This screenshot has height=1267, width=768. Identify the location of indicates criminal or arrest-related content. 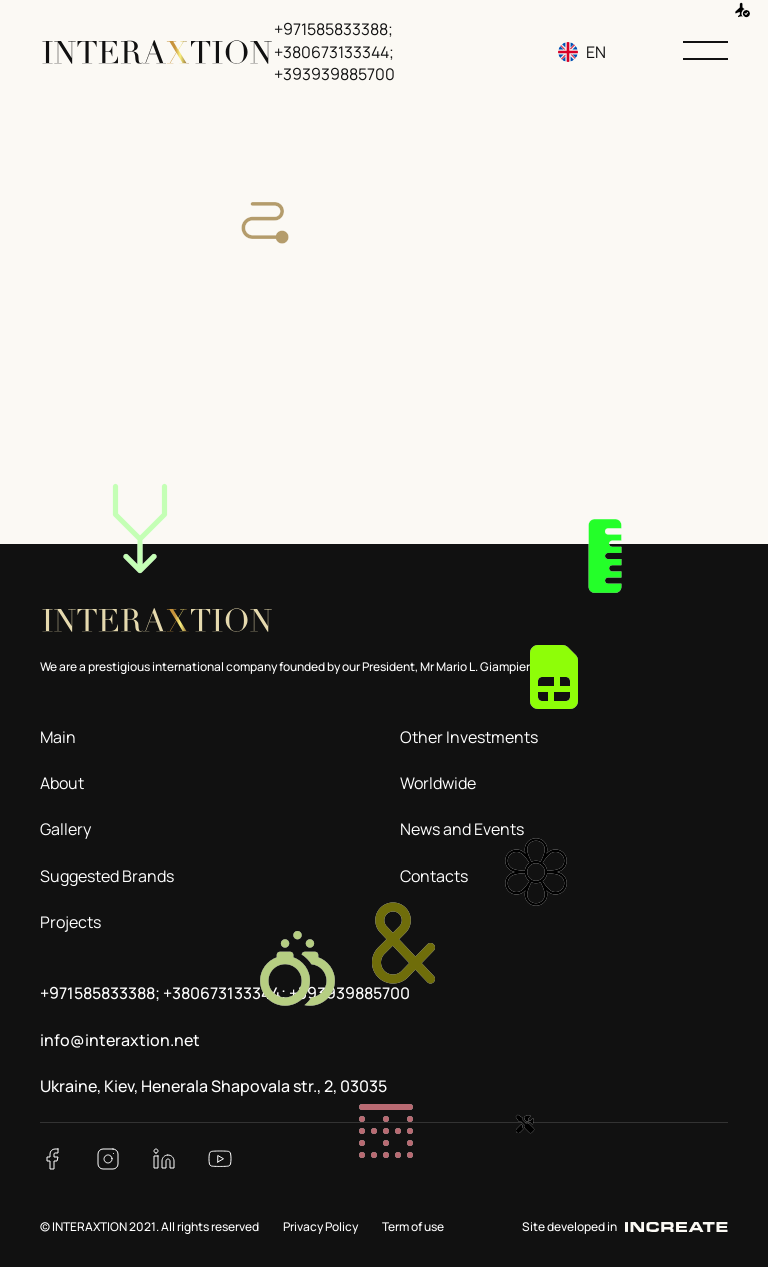
(297, 972).